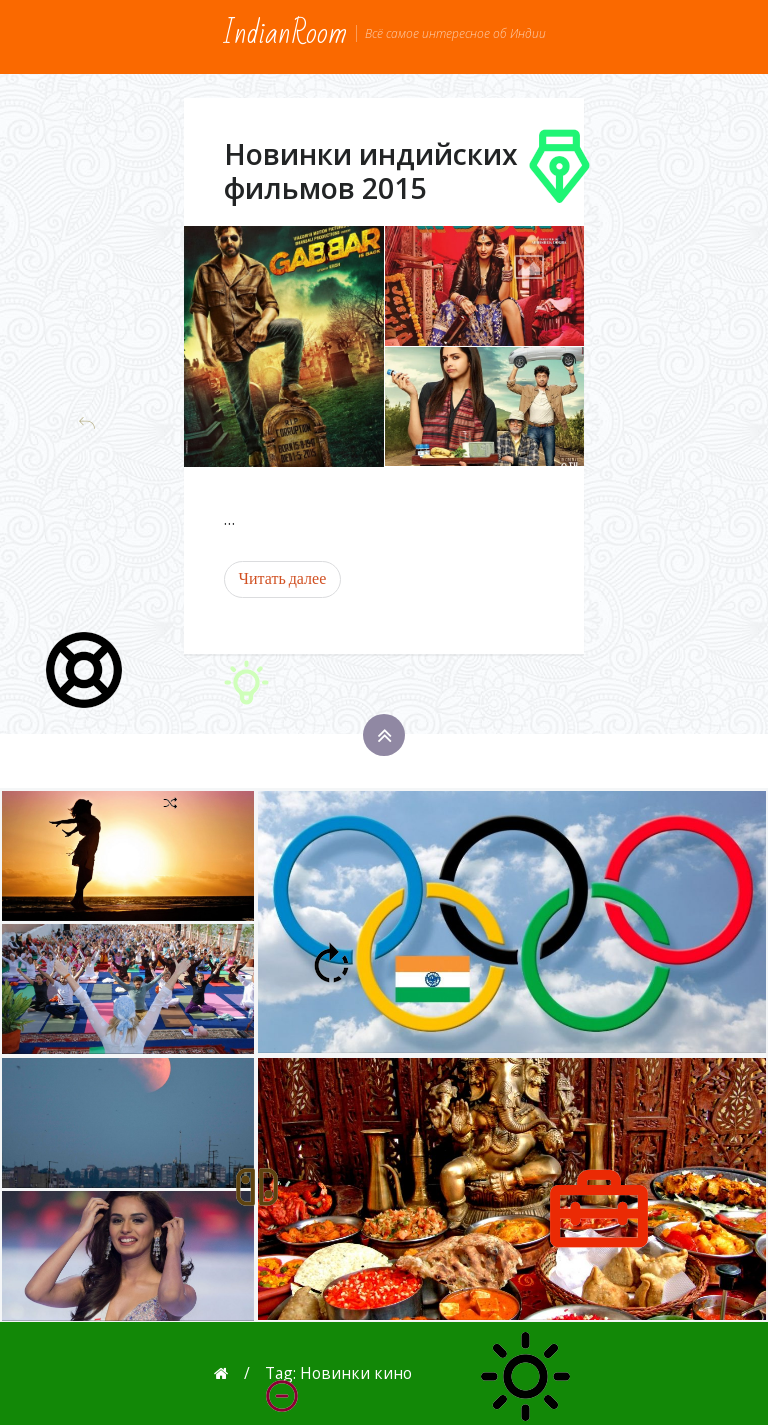 The width and height of the screenshot is (768, 1425). I want to click on go back to previous screen, so click(87, 423).